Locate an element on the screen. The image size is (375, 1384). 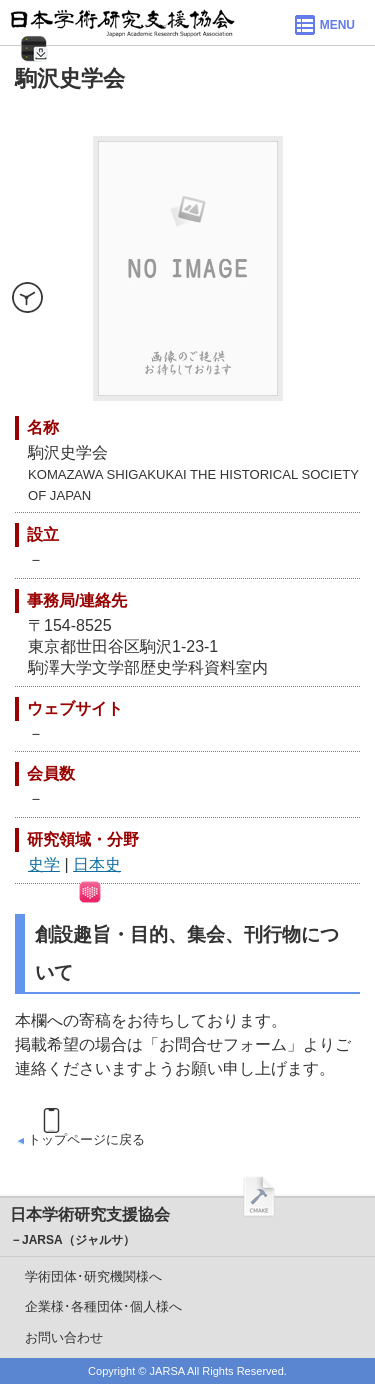
a cmake configuration file is located at coordinates (259, 1197).